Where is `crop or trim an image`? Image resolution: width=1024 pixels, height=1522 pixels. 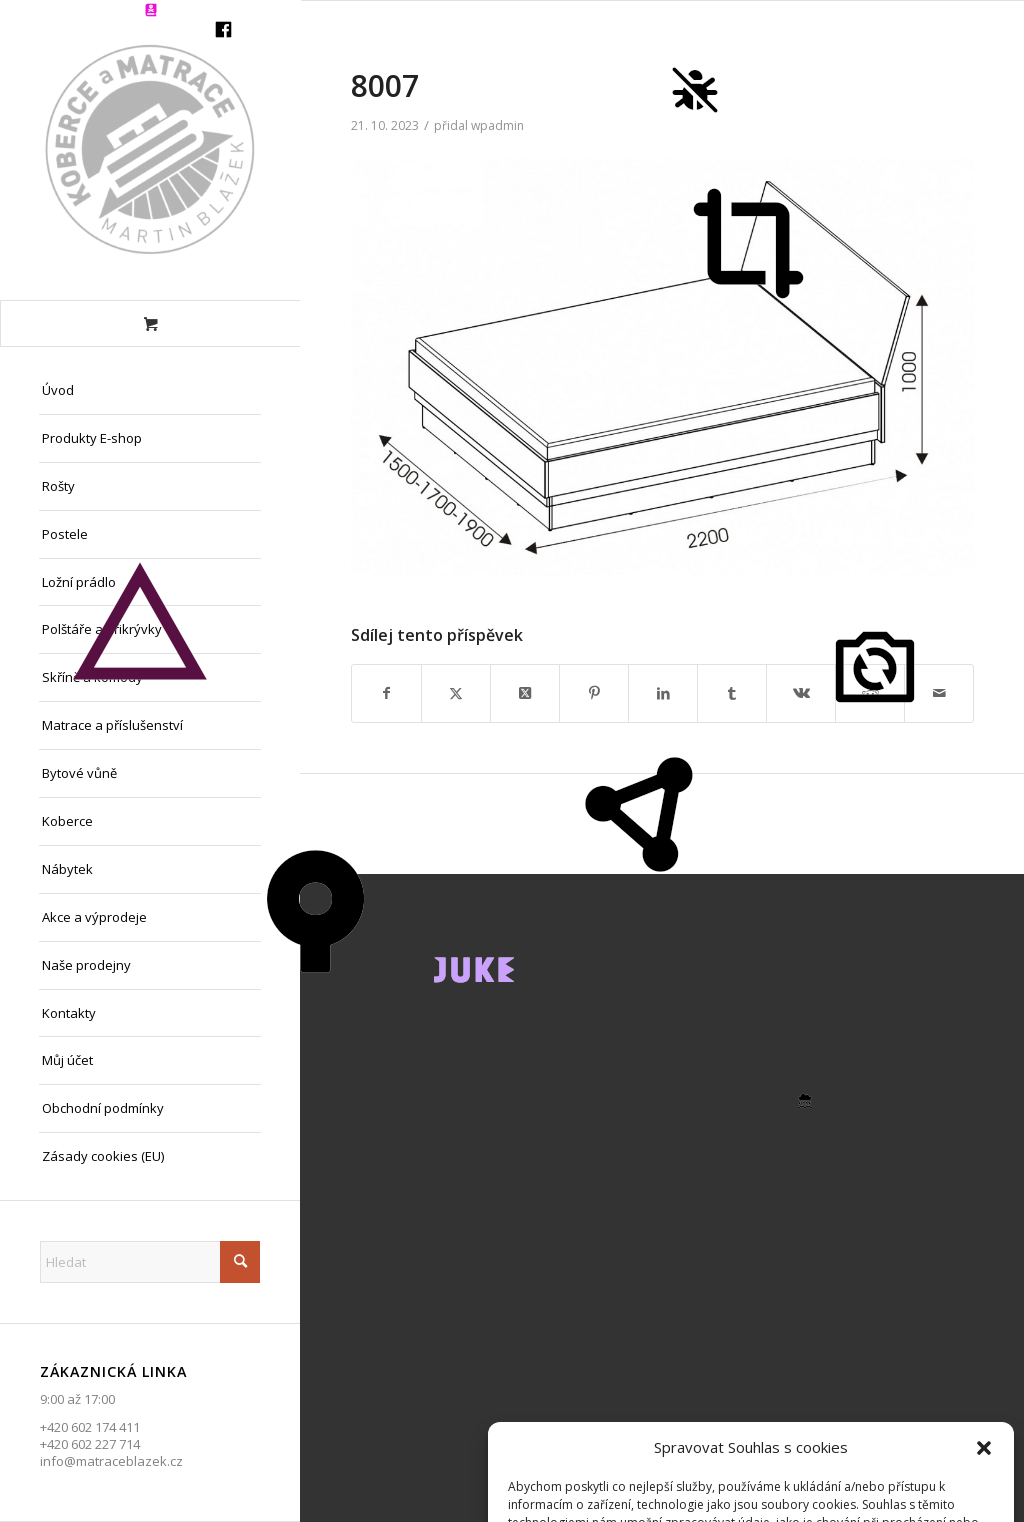
crop or trim an image is located at coordinates (748, 243).